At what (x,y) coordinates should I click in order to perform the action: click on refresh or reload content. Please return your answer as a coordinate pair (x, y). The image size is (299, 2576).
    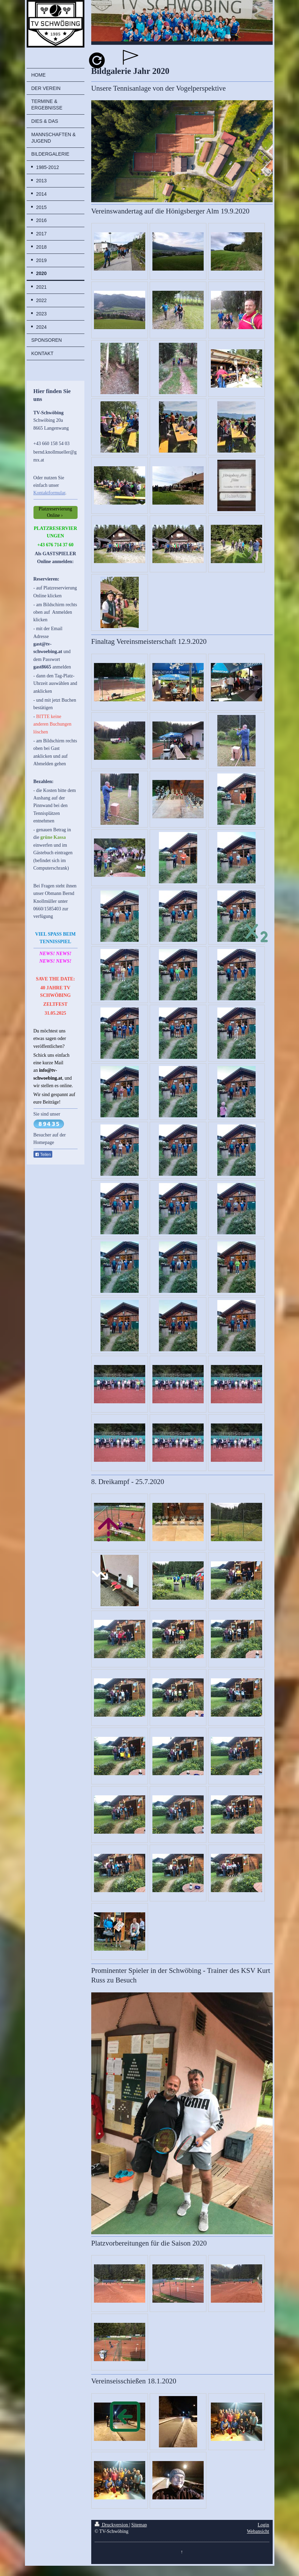
    Looking at the image, I should click on (97, 60).